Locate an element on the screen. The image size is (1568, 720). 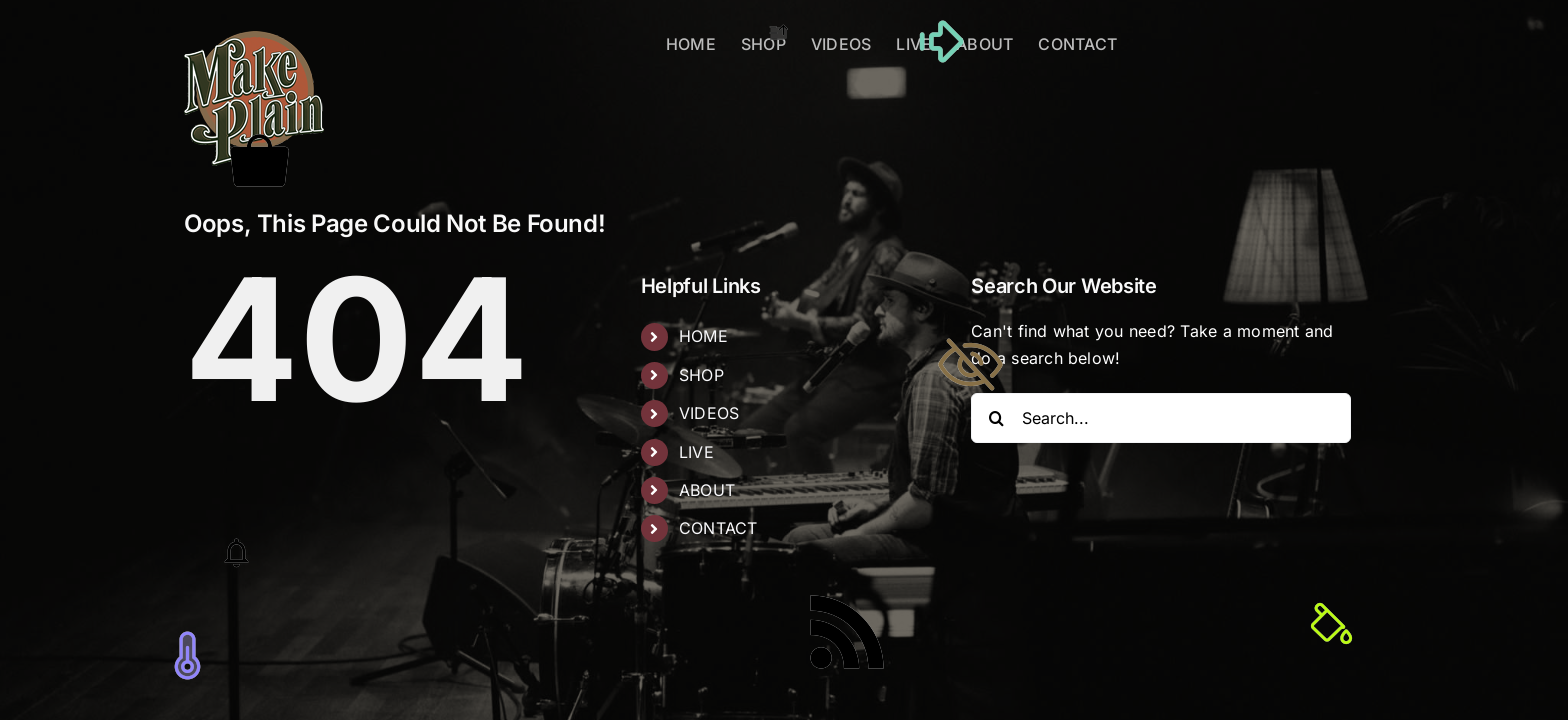
hide password or sensitive content is located at coordinates (970, 364).